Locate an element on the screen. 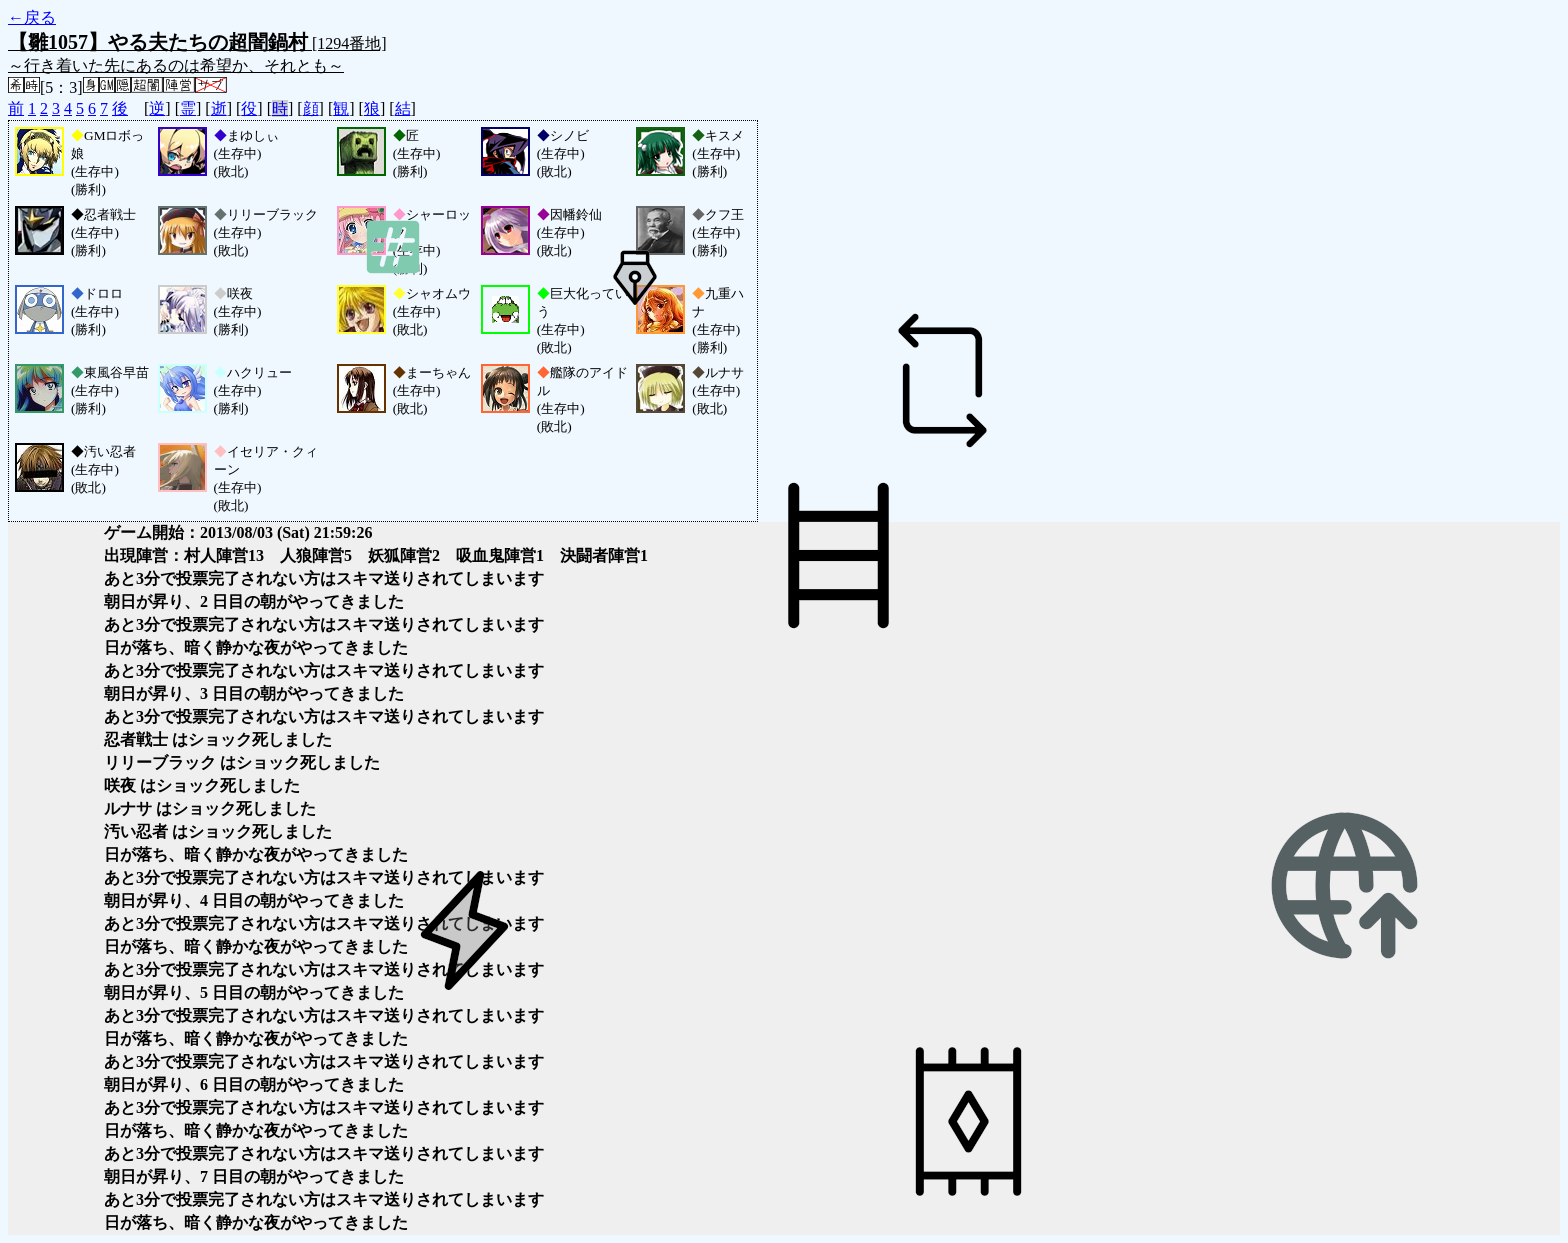 This screenshot has height=1243, width=1568. access drawing or illustration tools is located at coordinates (635, 276).